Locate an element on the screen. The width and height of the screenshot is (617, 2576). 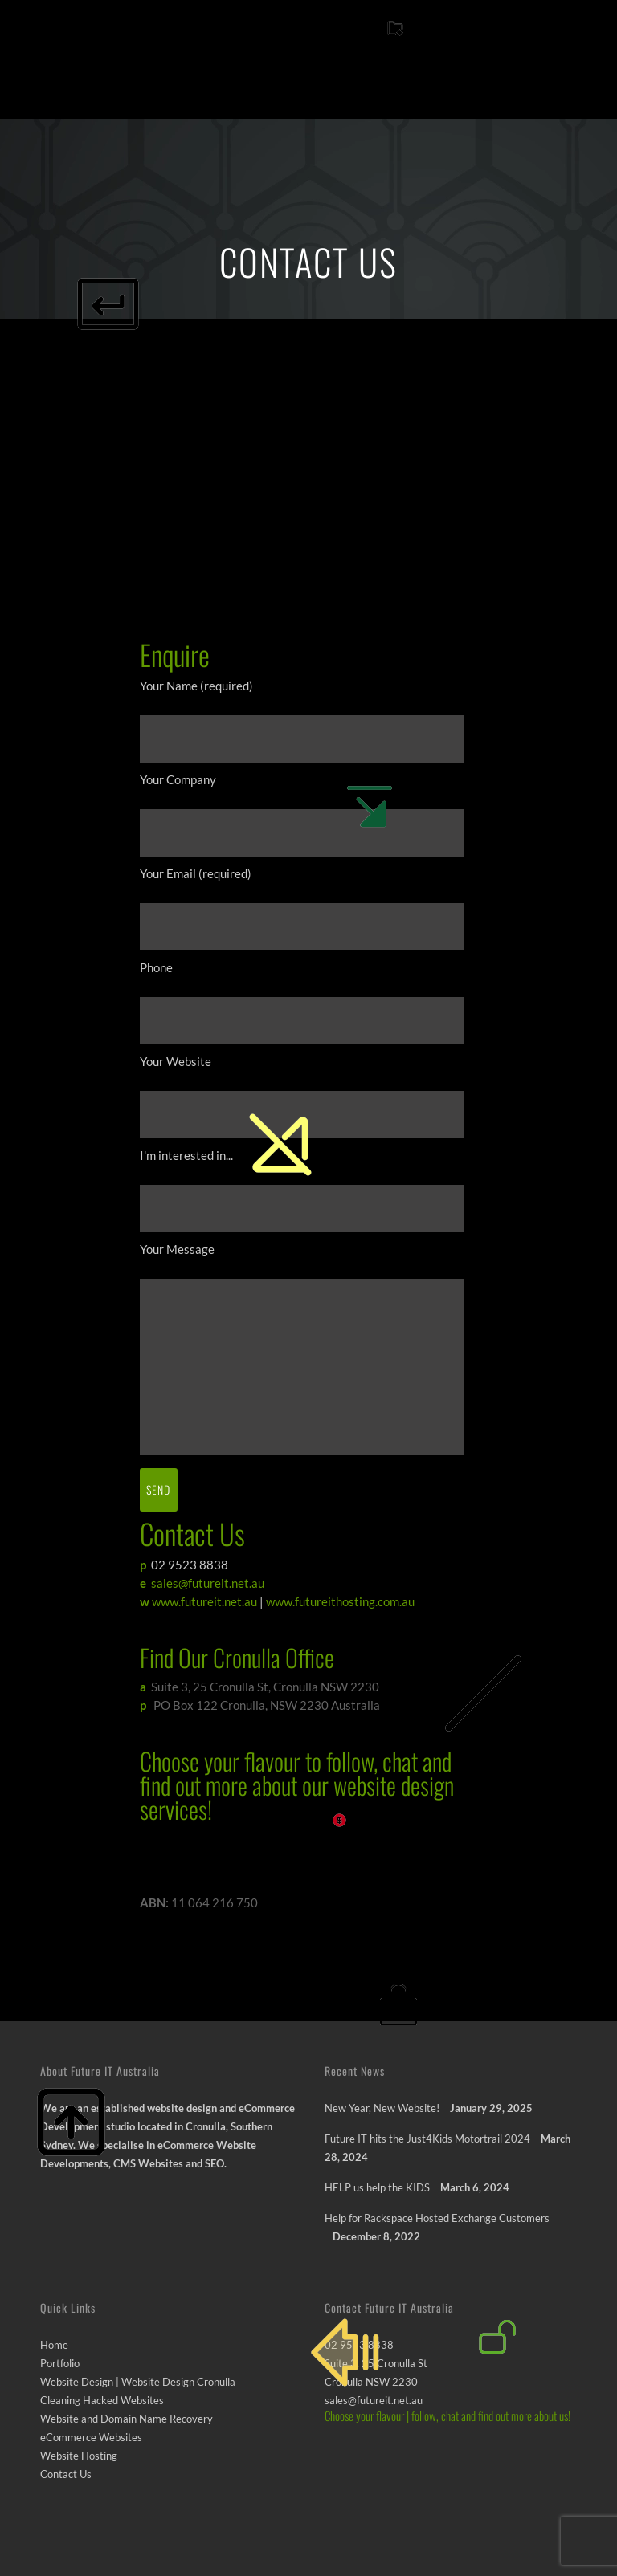
indicates a secure or encrypted connection is located at coordinates (398, 2007).